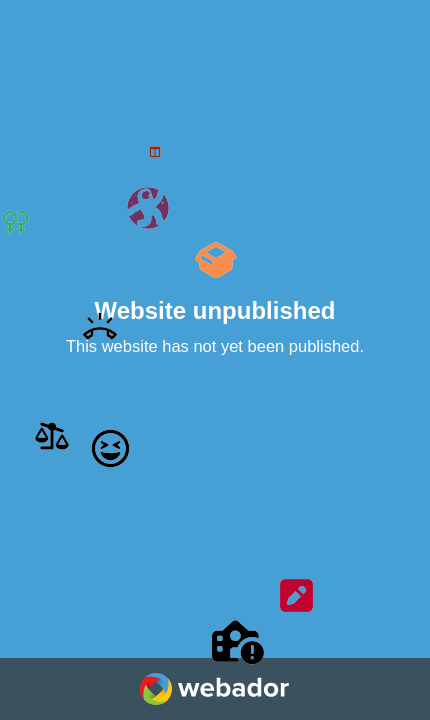 The height and width of the screenshot is (720, 430). Describe the element at coordinates (100, 327) in the screenshot. I see `incoming call ringing` at that location.